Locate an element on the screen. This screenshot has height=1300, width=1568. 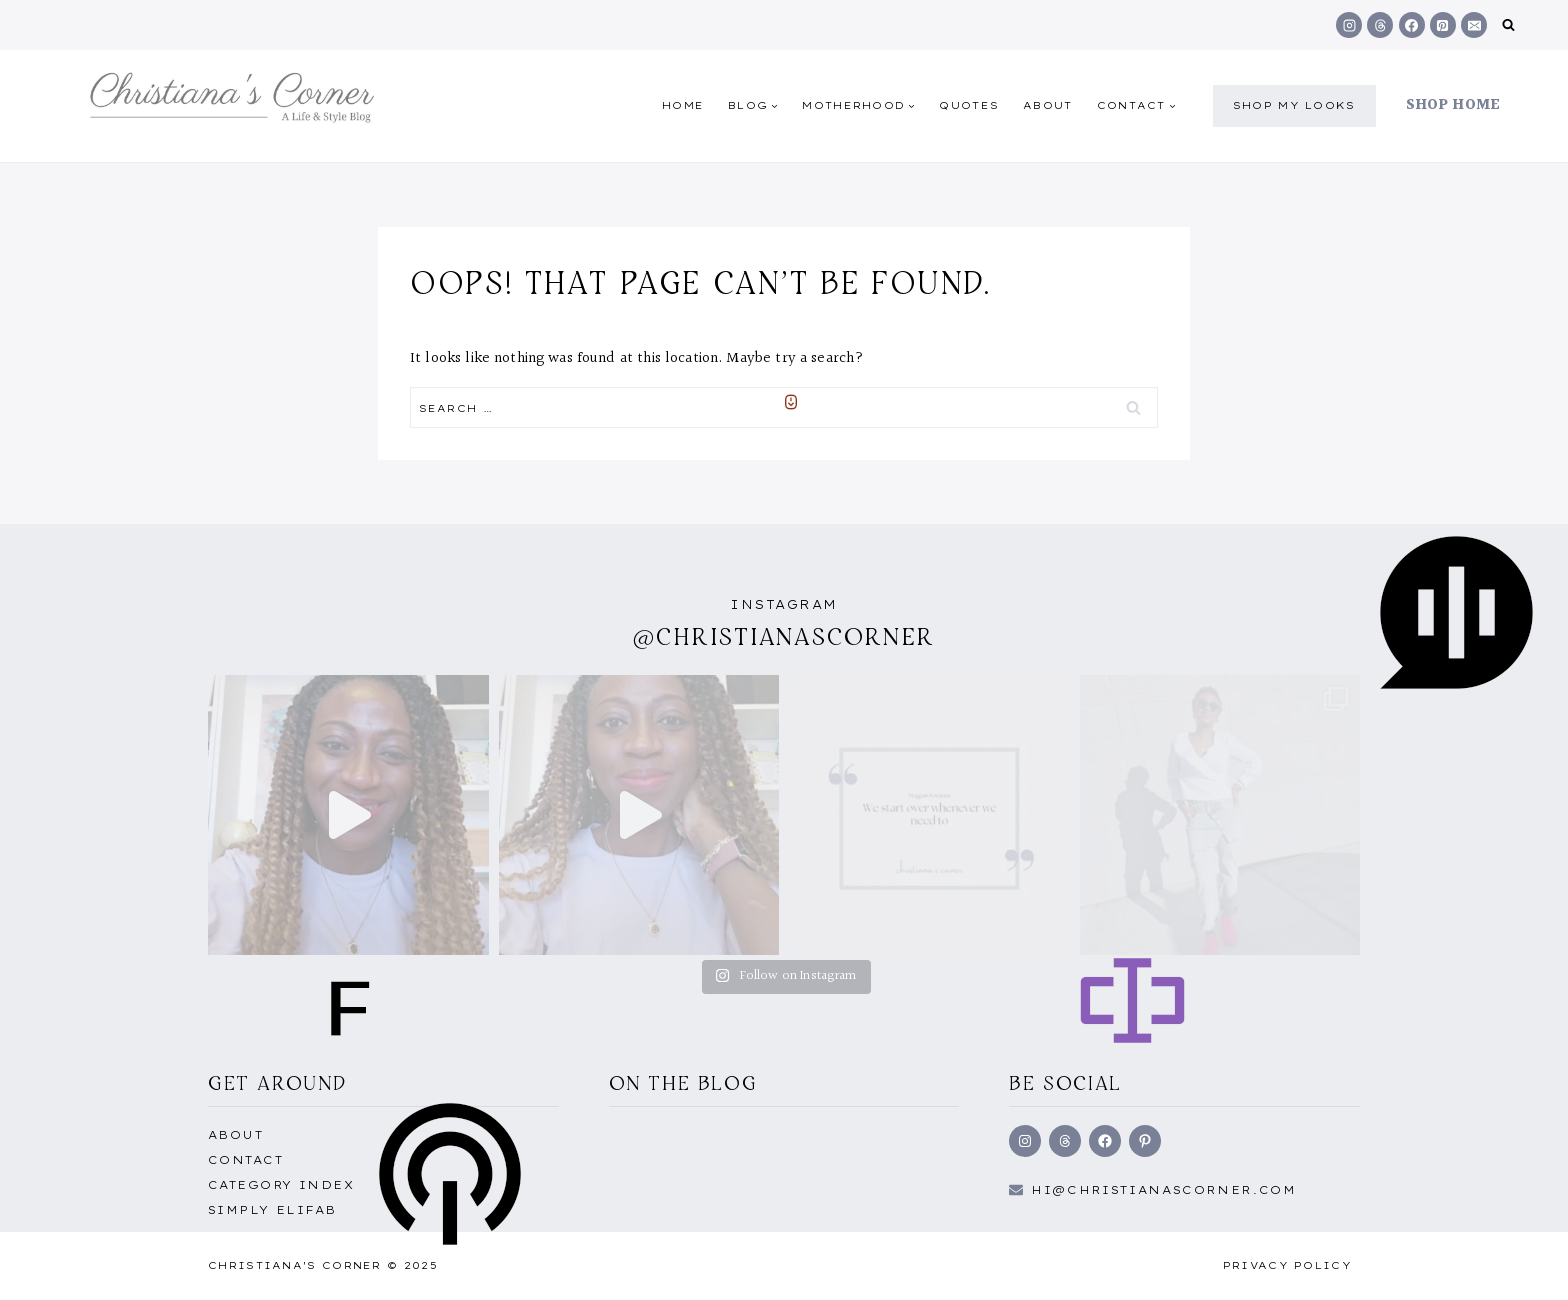
insert a text input field is located at coordinates (1132, 1000).